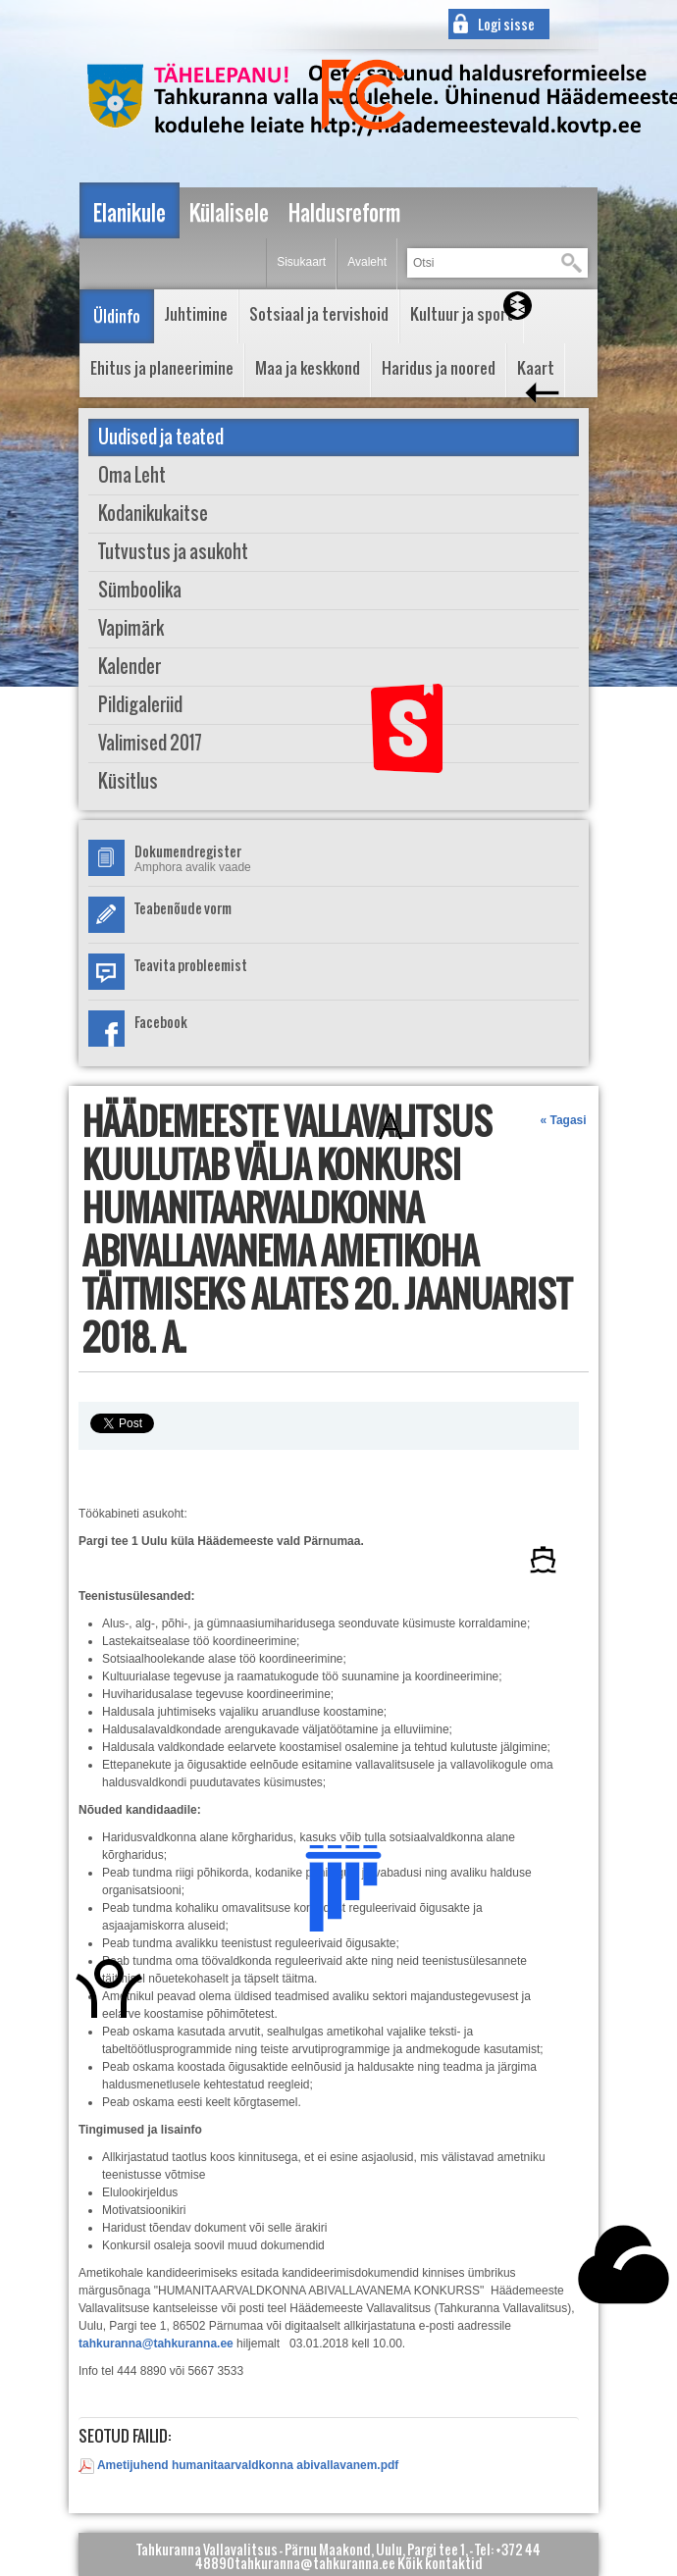 The image size is (677, 2576). Describe the element at coordinates (542, 392) in the screenshot. I see `go back to the previous page` at that location.